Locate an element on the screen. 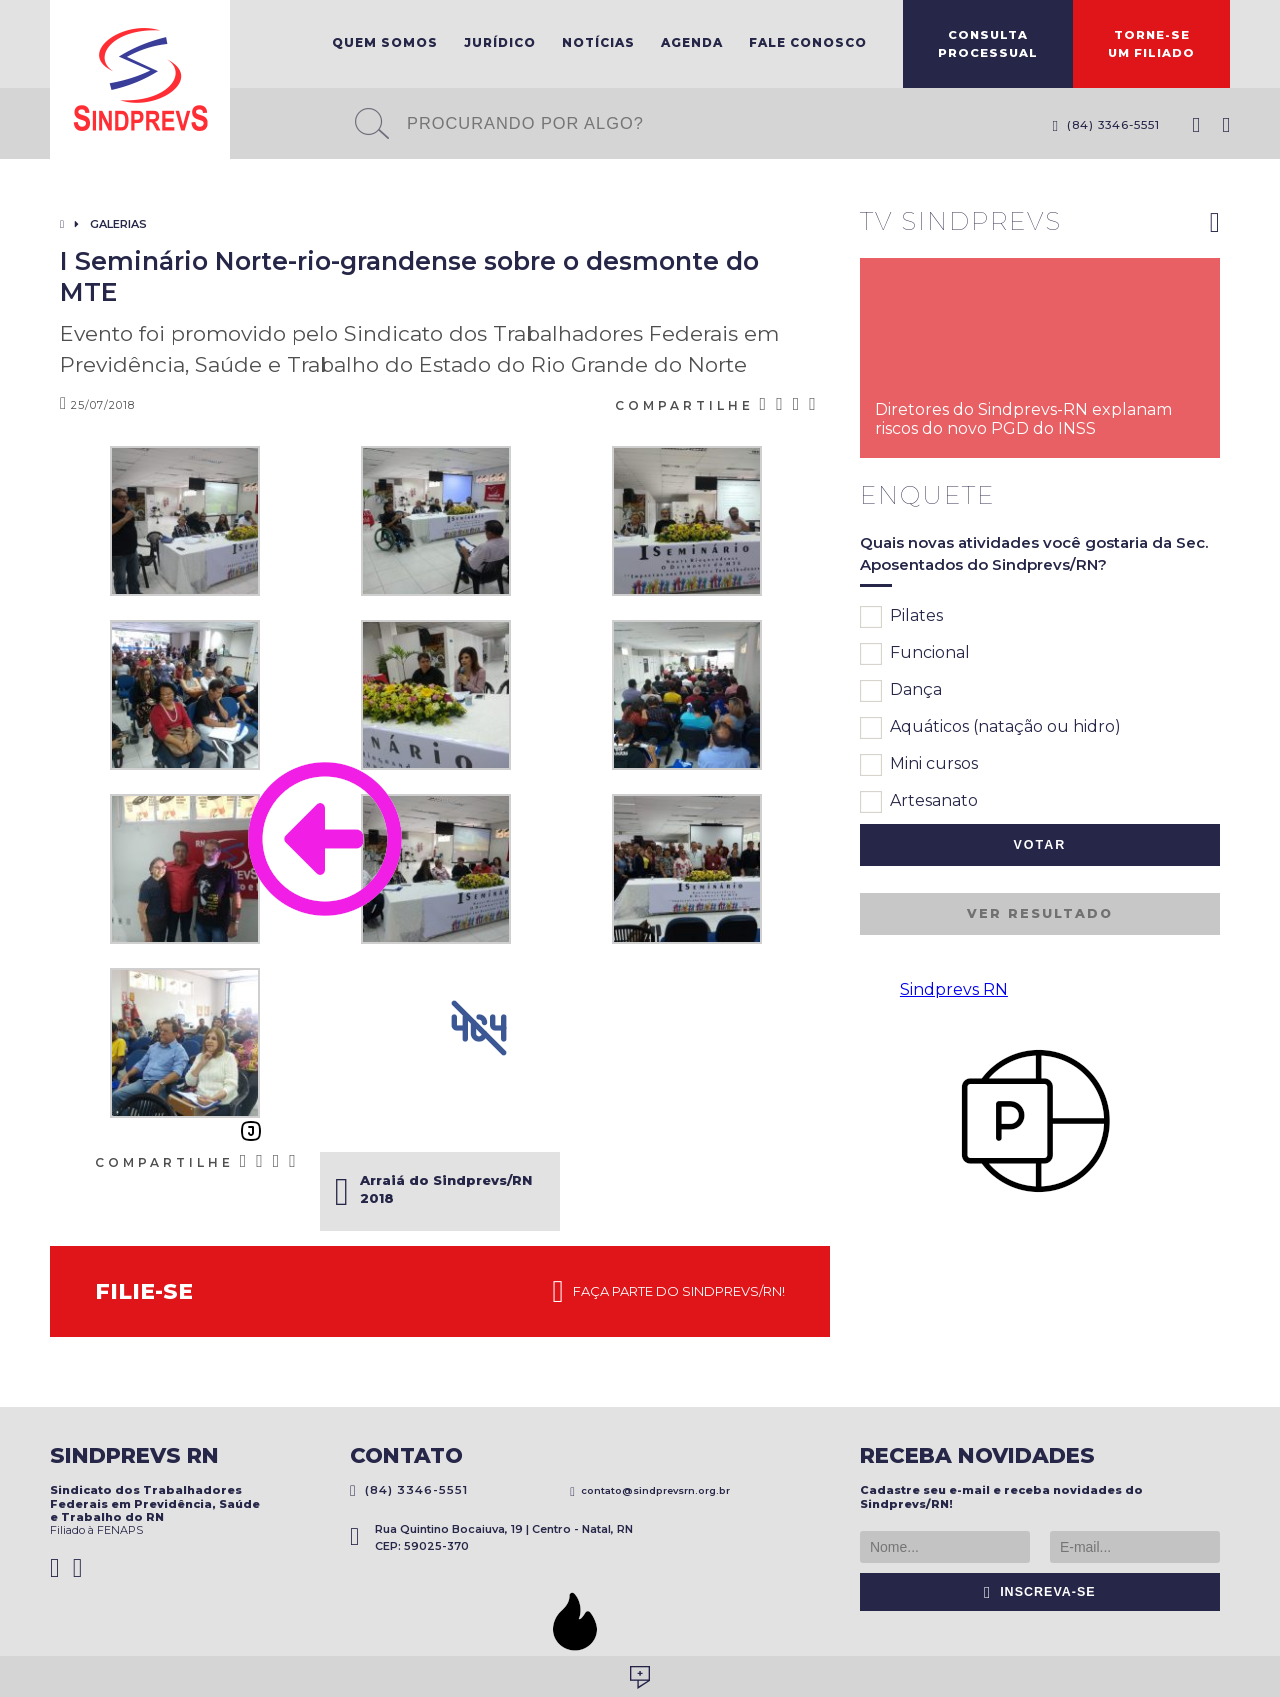 This screenshot has height=1697, width=1280. indicates 404 error detection is disabled is located at coordinates (479, 1028).